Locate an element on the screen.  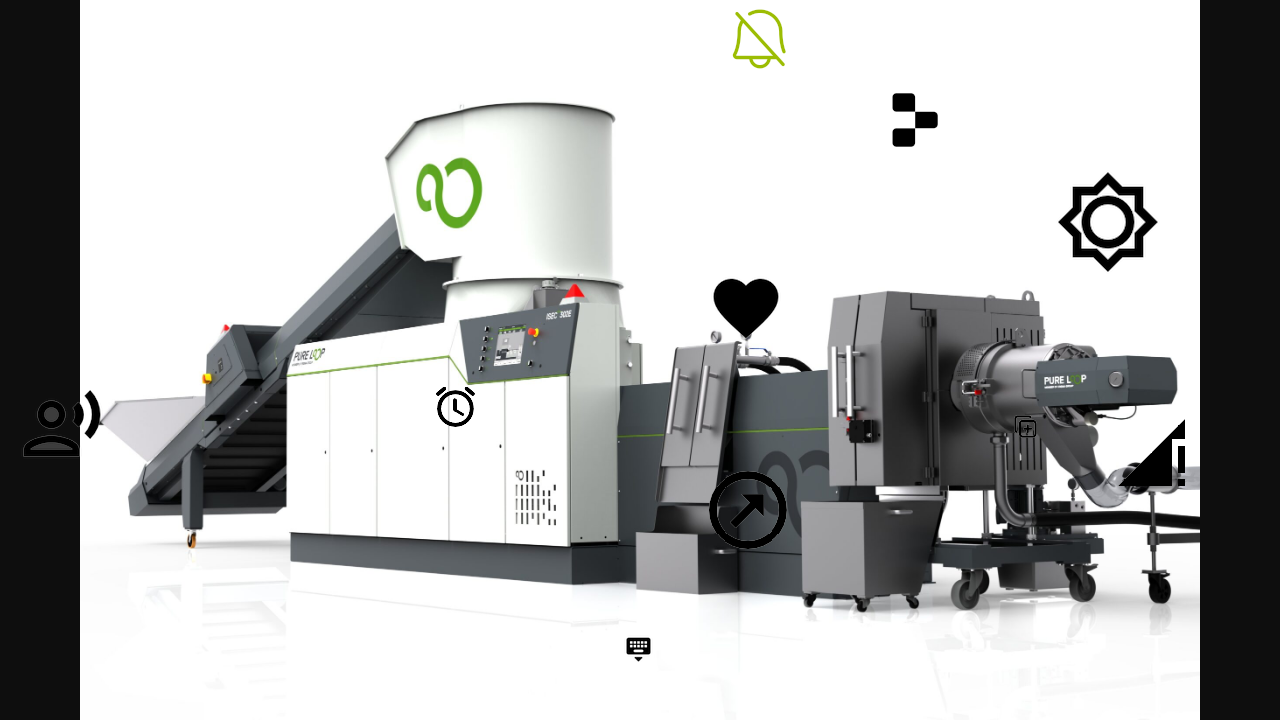
mute notifications is located at coordinates (760, 39).